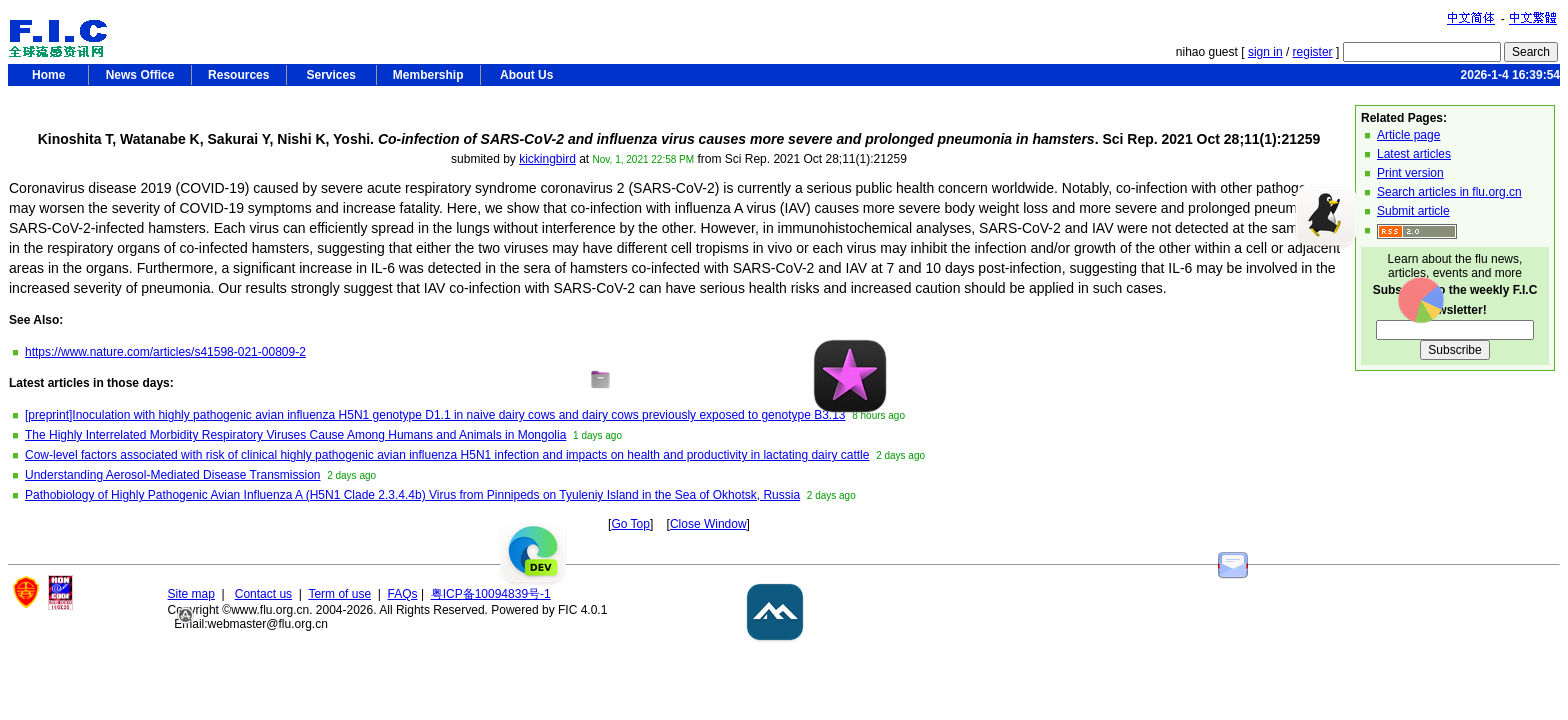 Image resolution: width=1568 pixels, height=720 pixels. I want to click on open the software update notifier app, so click(185, 615).